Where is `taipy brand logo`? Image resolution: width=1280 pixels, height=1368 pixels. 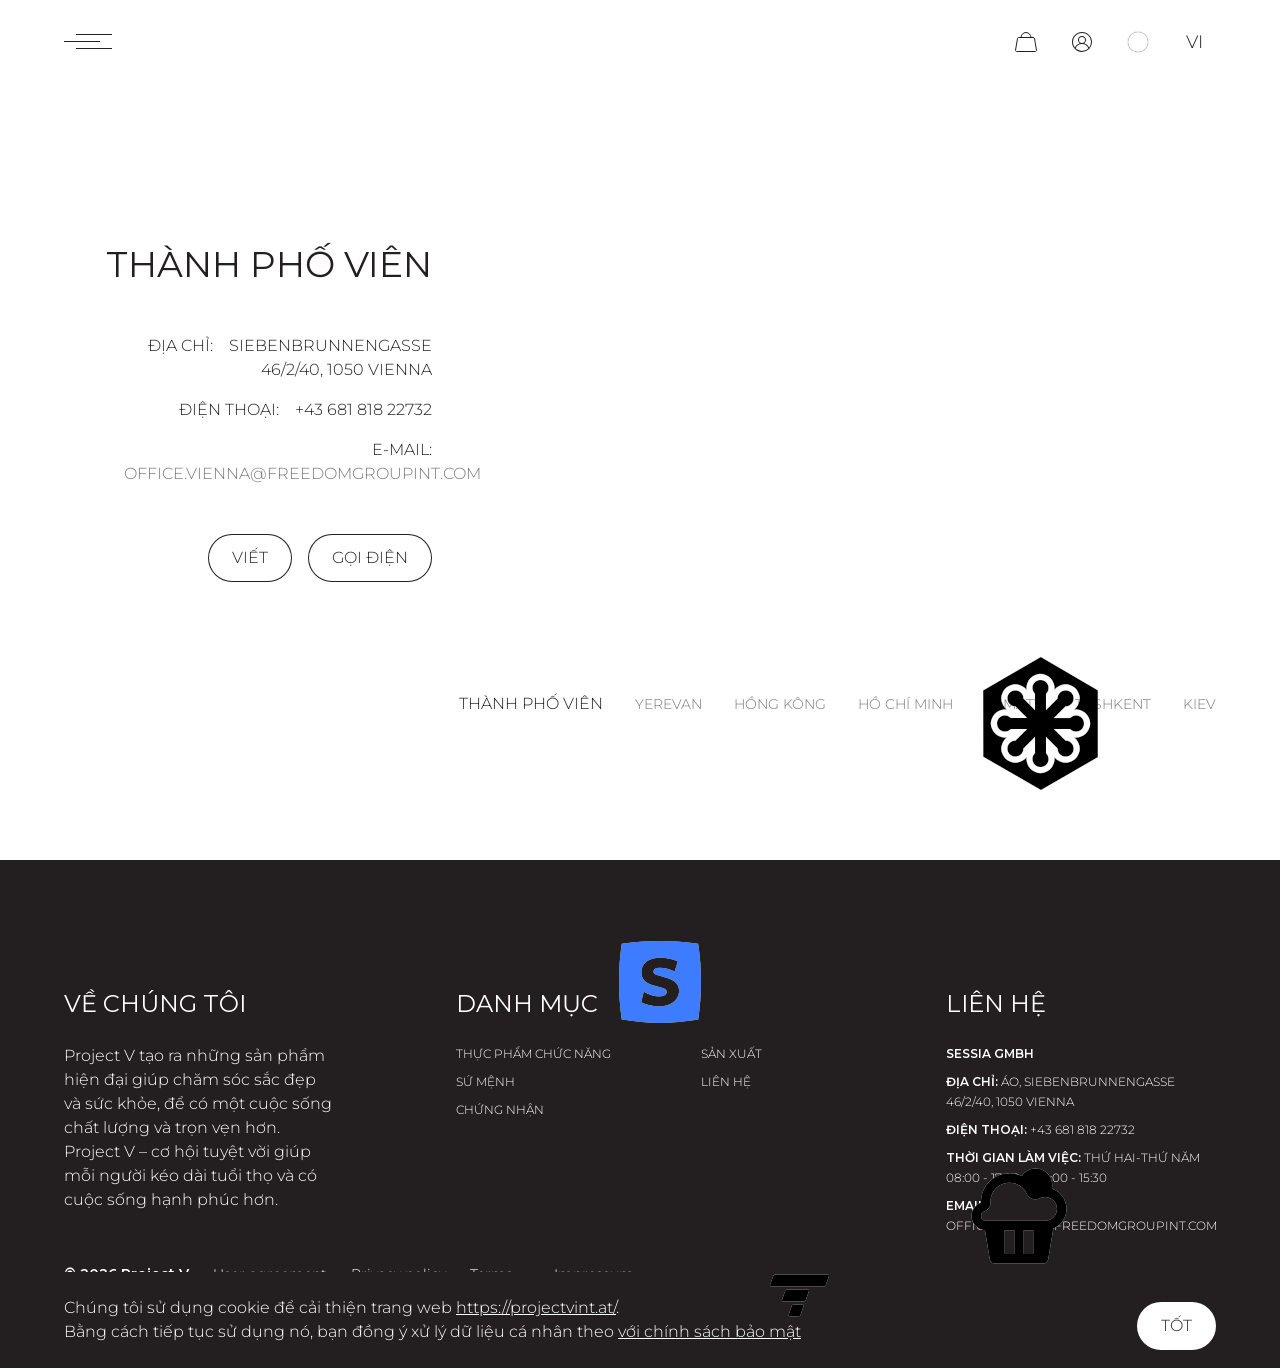
taipy brand logo is located at coordinates (799, 1295).